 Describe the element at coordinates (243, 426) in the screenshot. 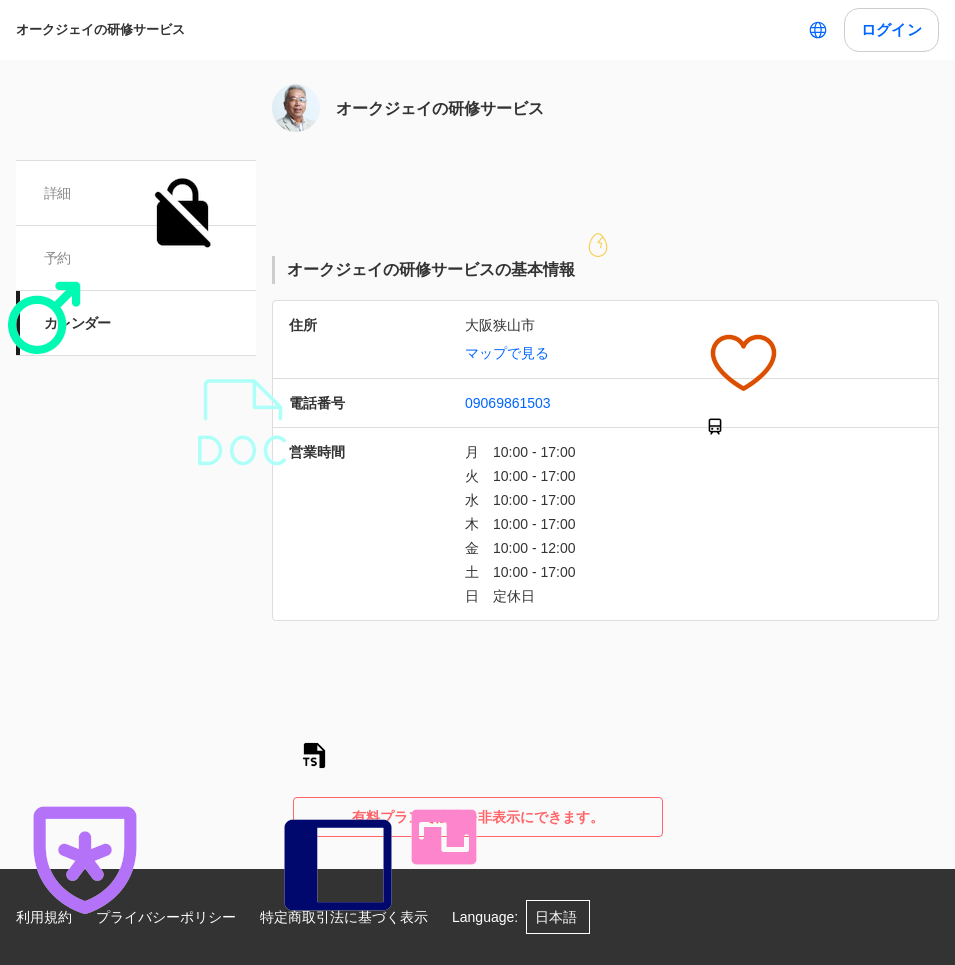

I see `open a document file` at that location.